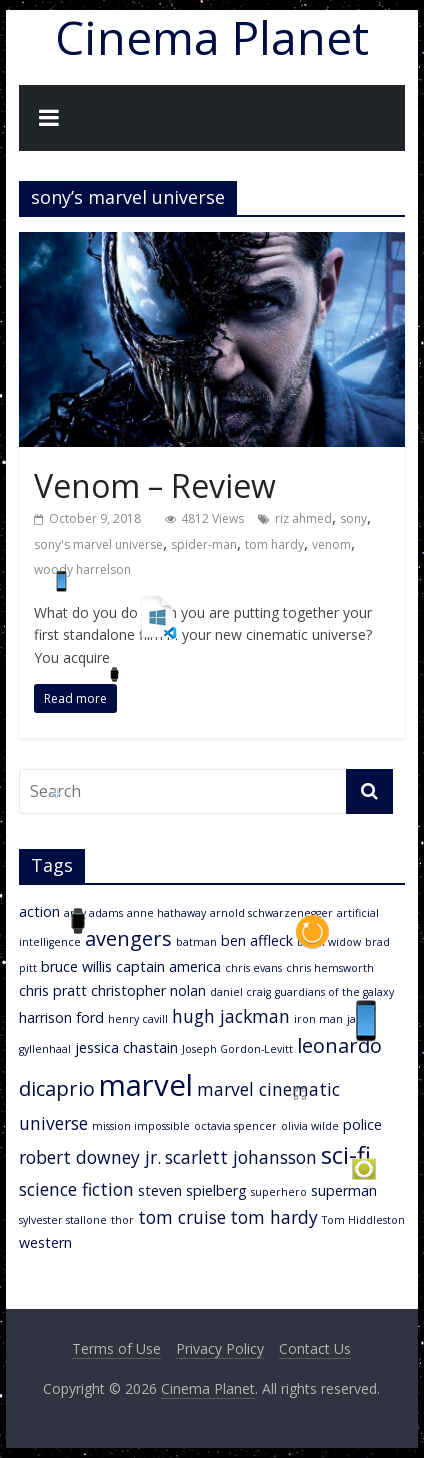  I want to click on restart the system, so click(313, 932).